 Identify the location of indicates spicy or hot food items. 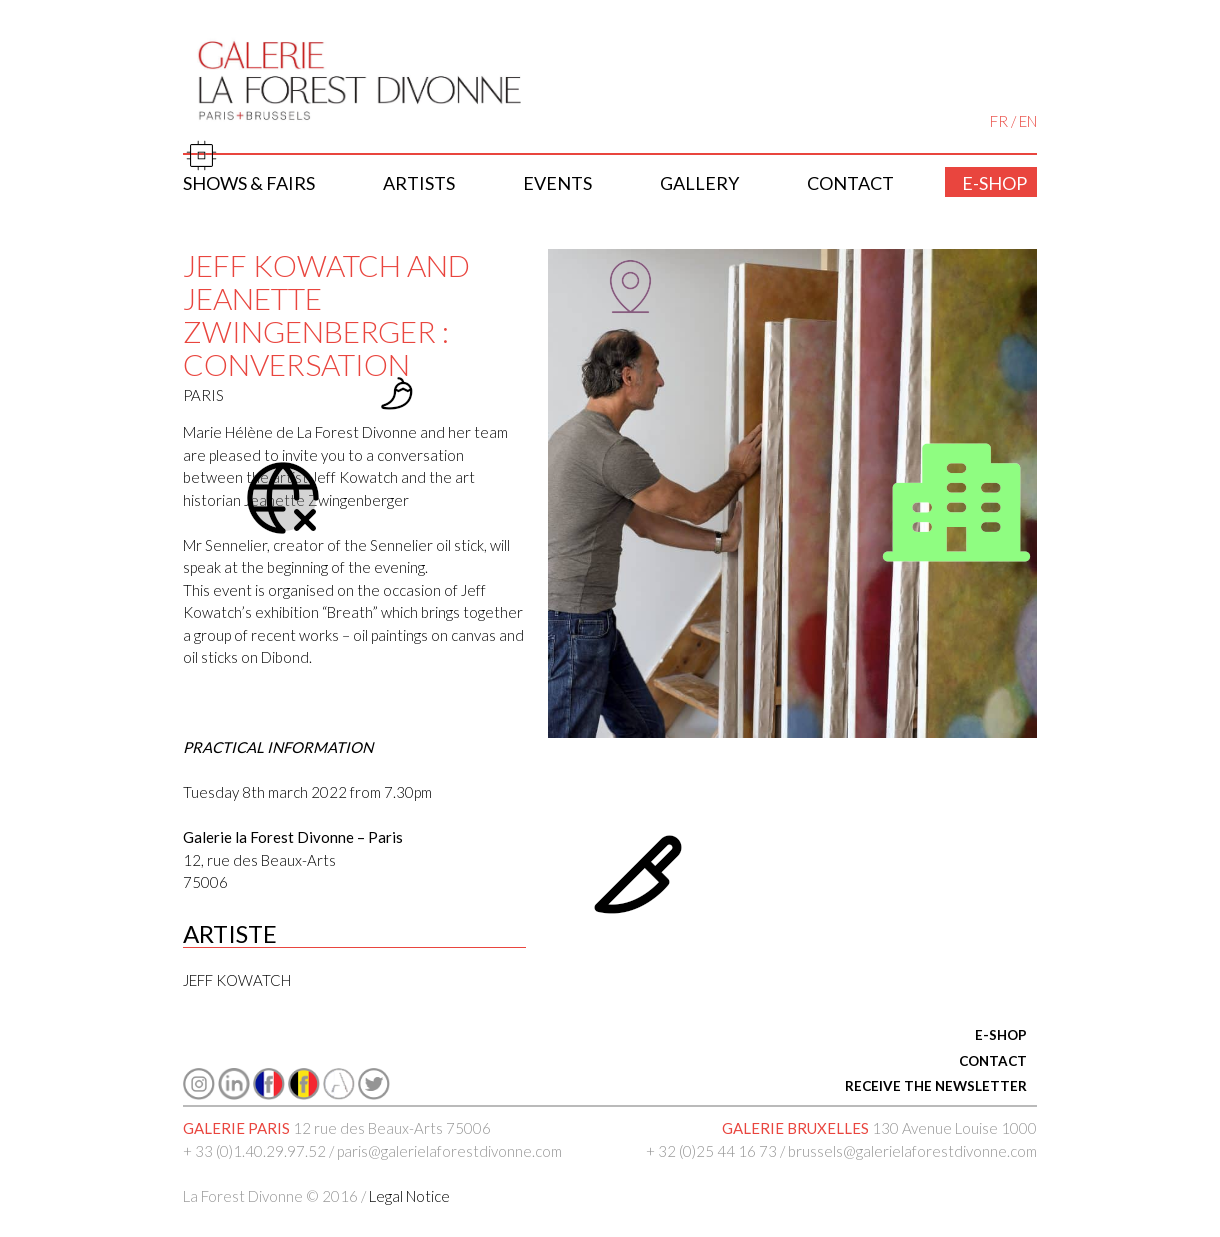
(398, 394).